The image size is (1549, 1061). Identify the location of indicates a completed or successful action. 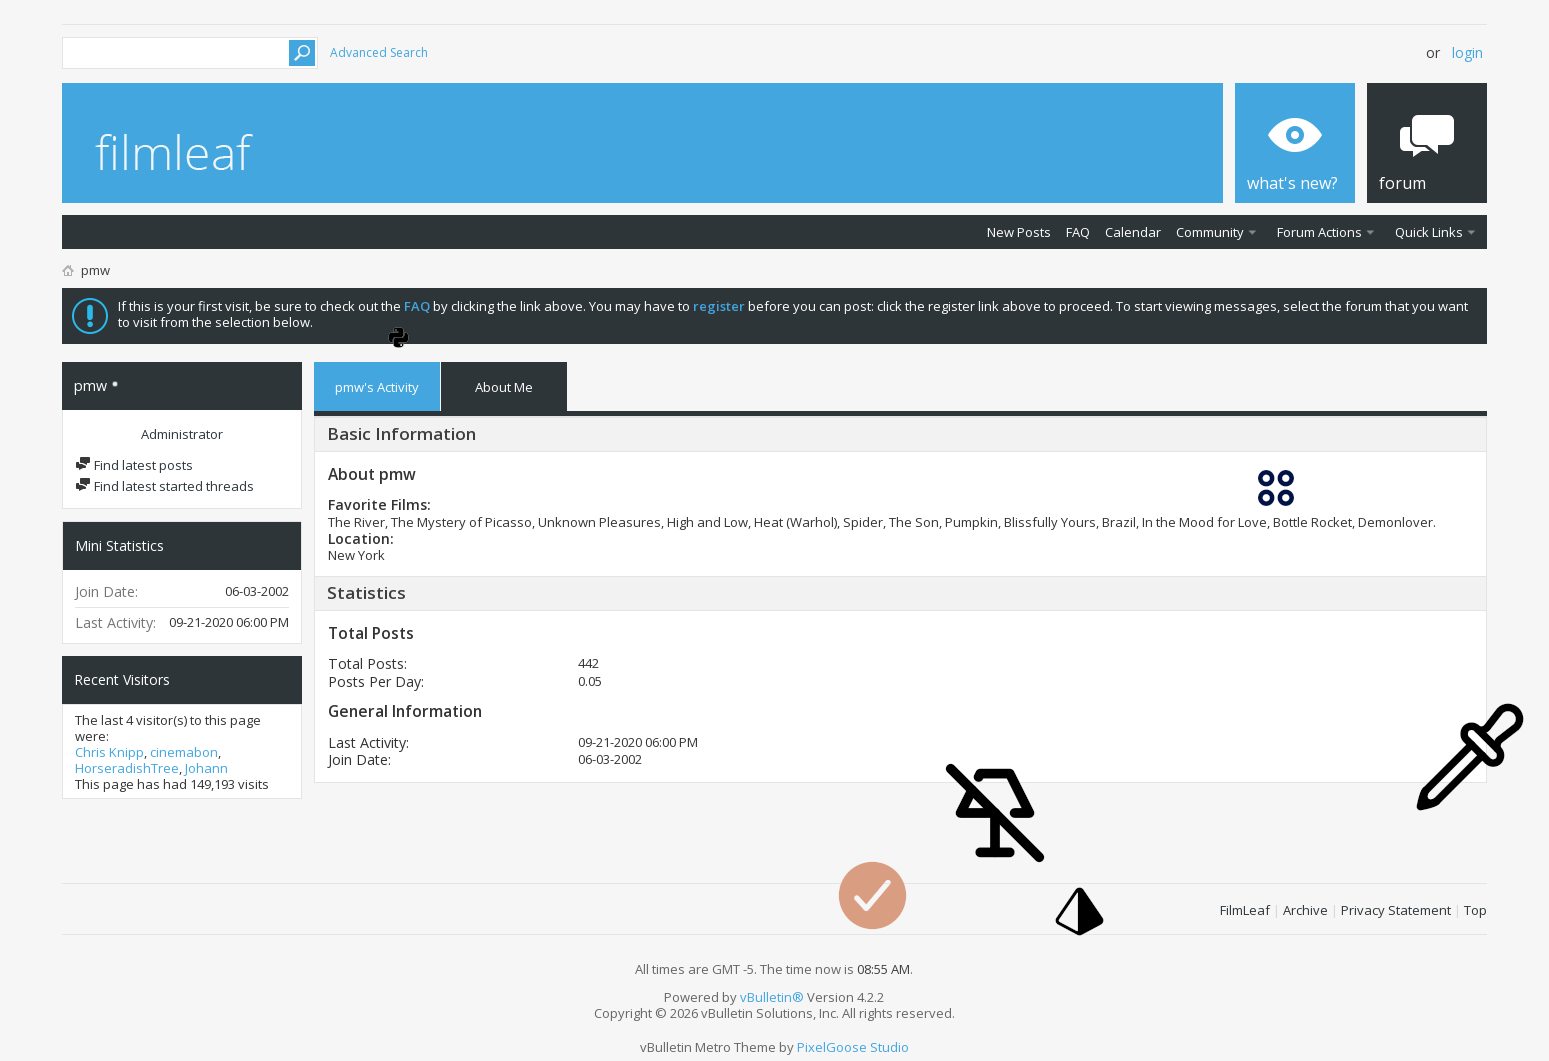
(872, 895).